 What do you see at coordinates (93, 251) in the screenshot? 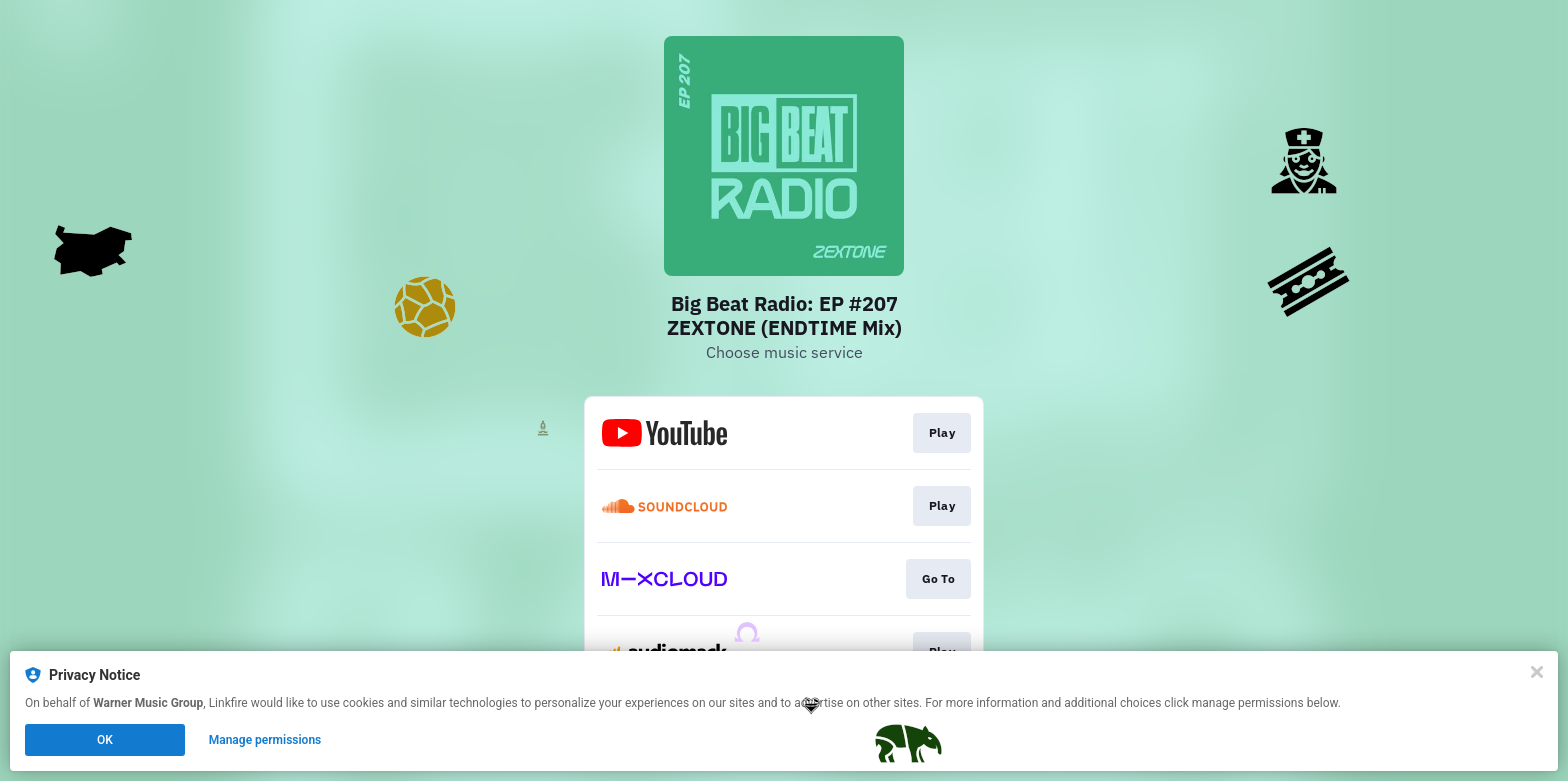
I see `select bulgaria as your country or region` at bounding box center [93, 251].